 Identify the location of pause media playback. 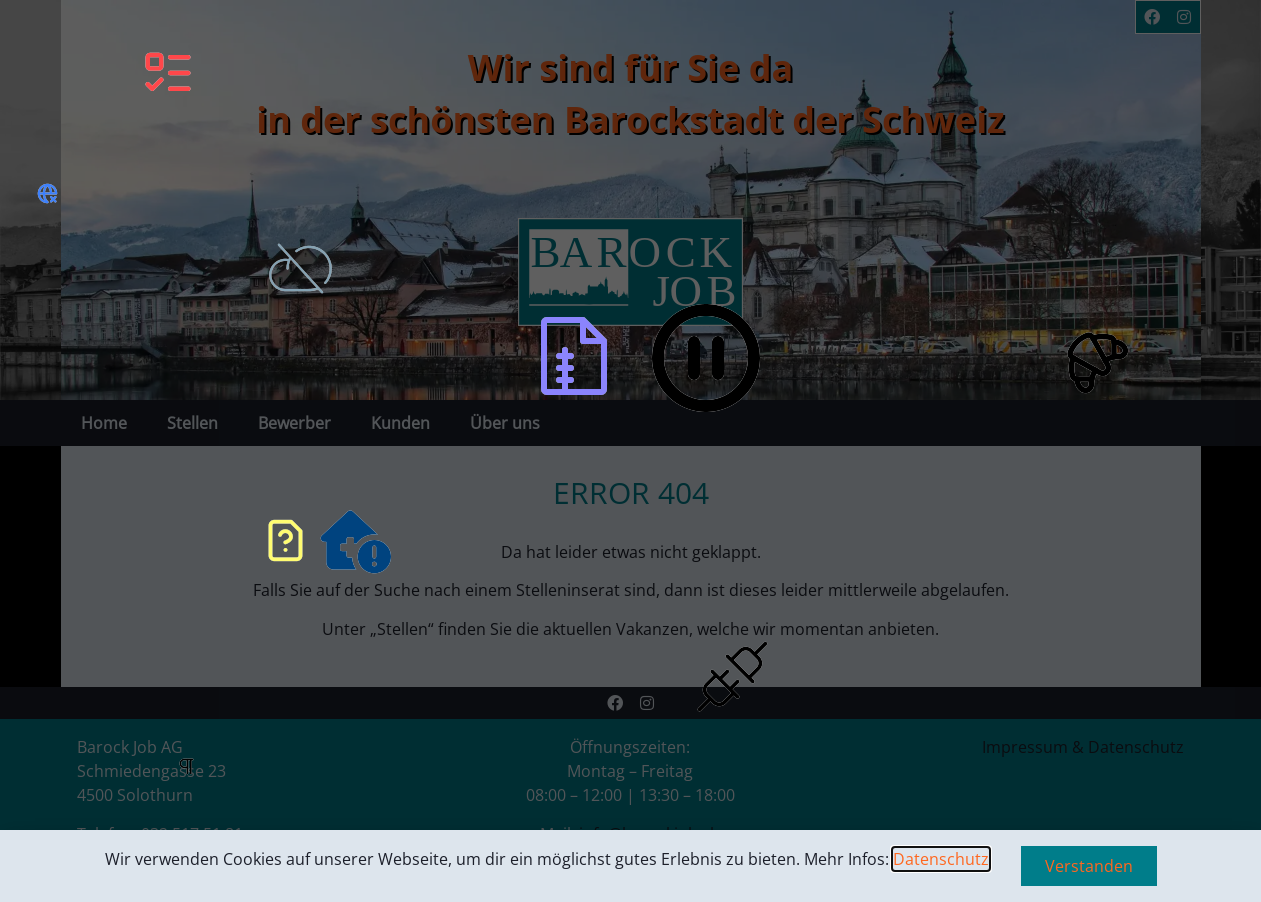
(706, 358).